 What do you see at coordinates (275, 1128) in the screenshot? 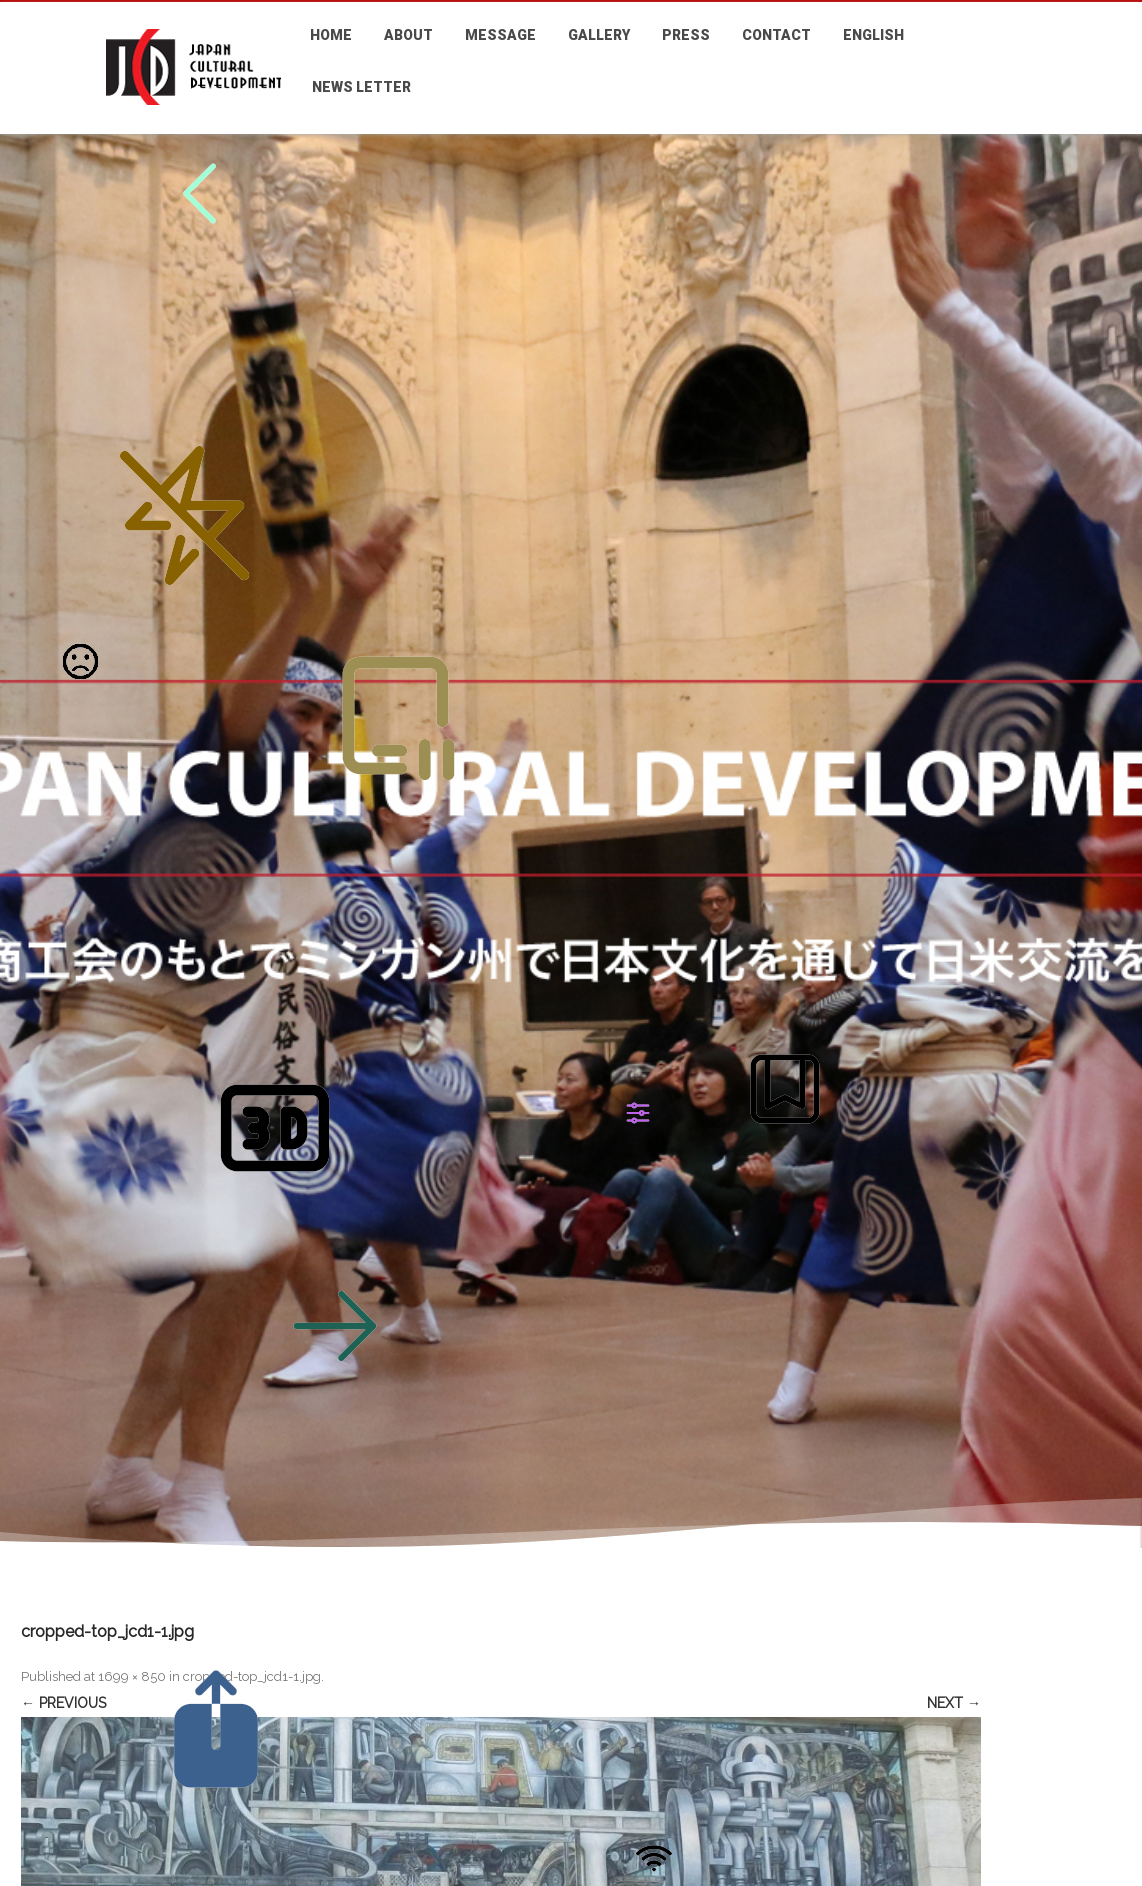
I see `enable 3D viewing mode` at bounding box center [275, 1128].